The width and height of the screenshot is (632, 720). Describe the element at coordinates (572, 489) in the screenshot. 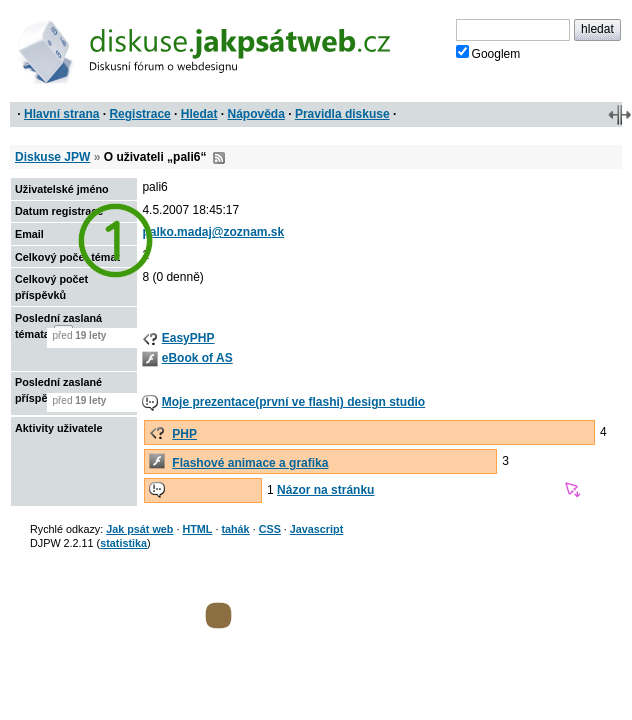

I see `scroll or navigate downward` at that location.